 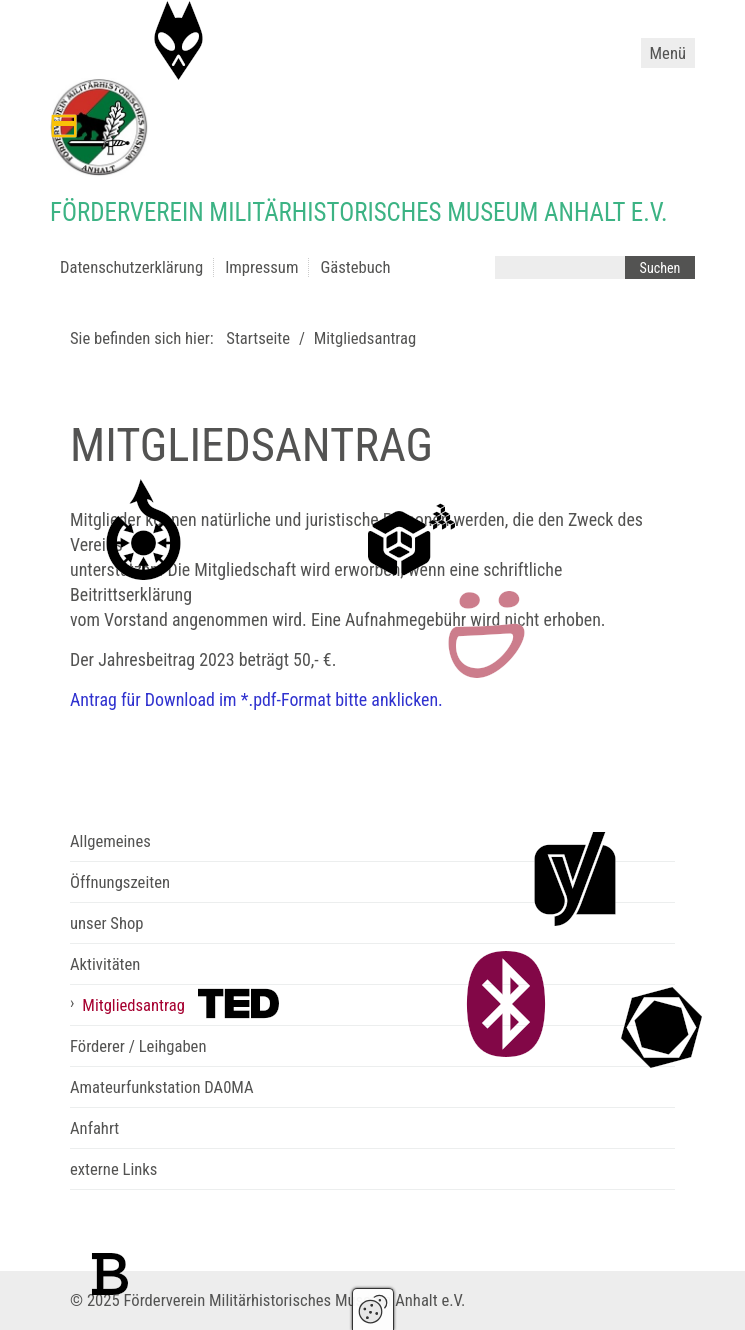 I want to click on view saved payment methods, so click(x=64, y=126).